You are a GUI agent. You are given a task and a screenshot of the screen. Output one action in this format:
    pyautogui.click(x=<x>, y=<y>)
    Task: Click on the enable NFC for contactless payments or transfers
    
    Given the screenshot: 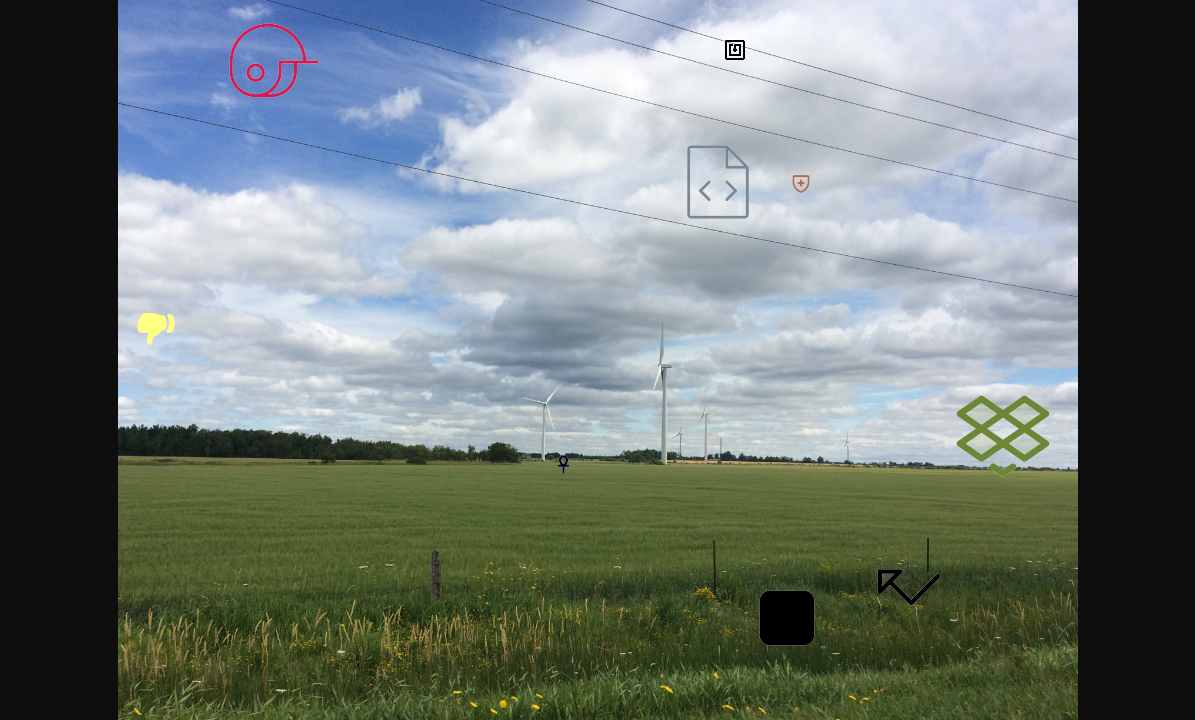 What is the action you would take?
    pyautogui.click(x=735, y=50)
    